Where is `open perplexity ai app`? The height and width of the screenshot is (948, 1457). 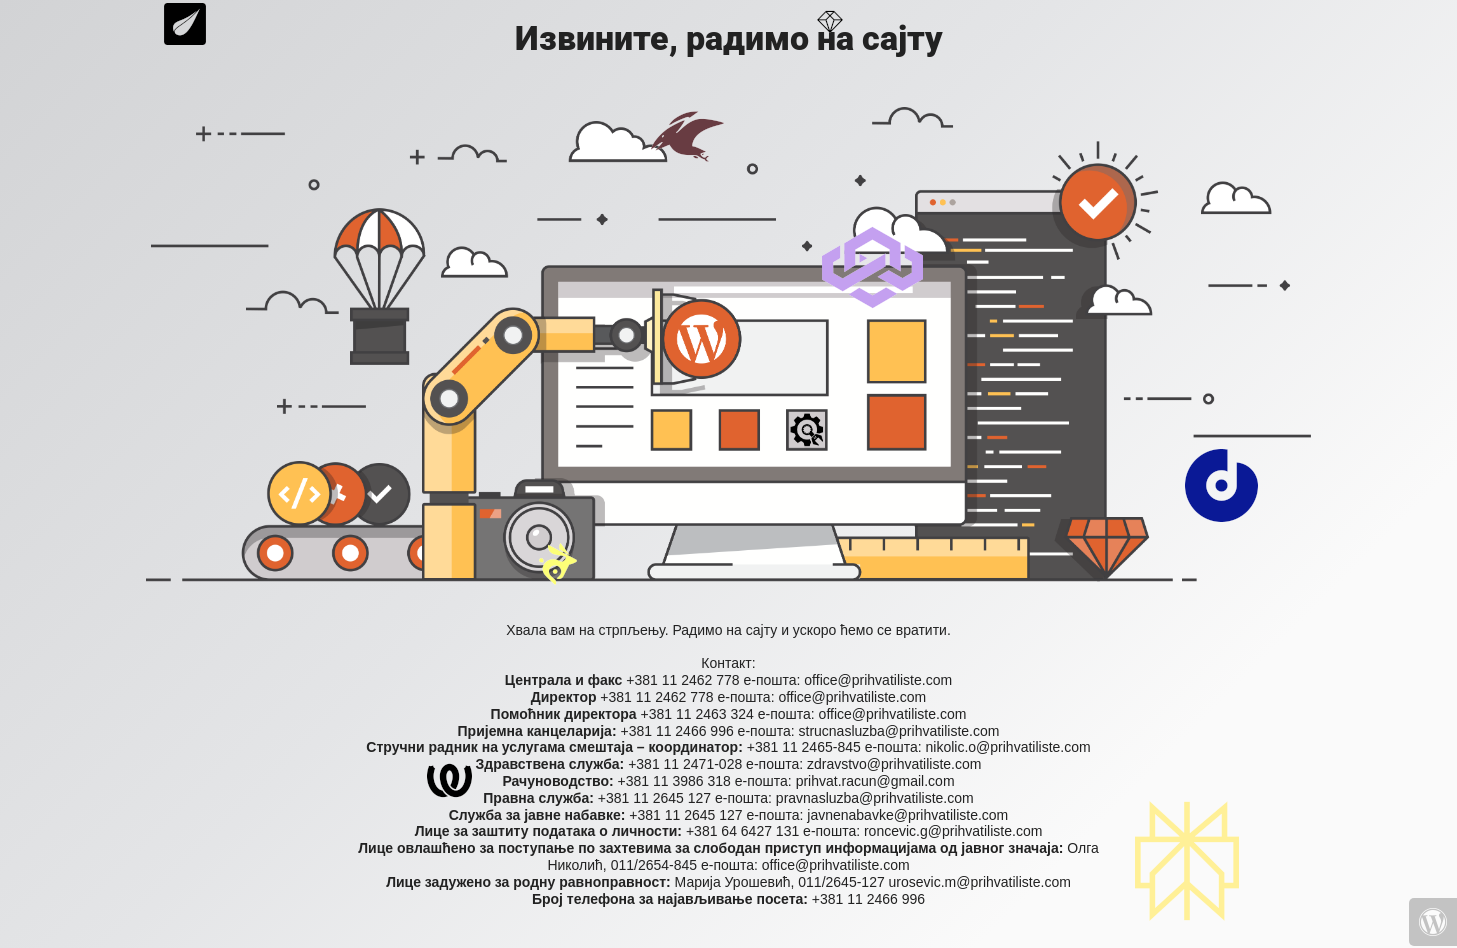 open perplexity ai app is located at coordinates (1187, 861).